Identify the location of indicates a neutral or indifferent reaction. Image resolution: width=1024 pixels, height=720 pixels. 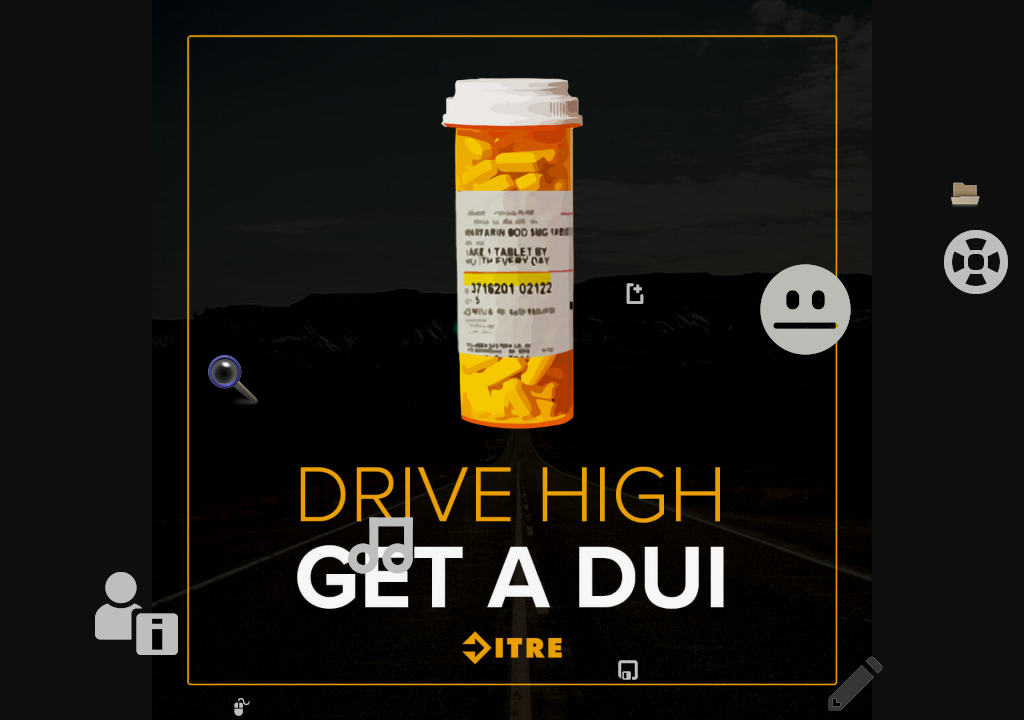
(805, 309).